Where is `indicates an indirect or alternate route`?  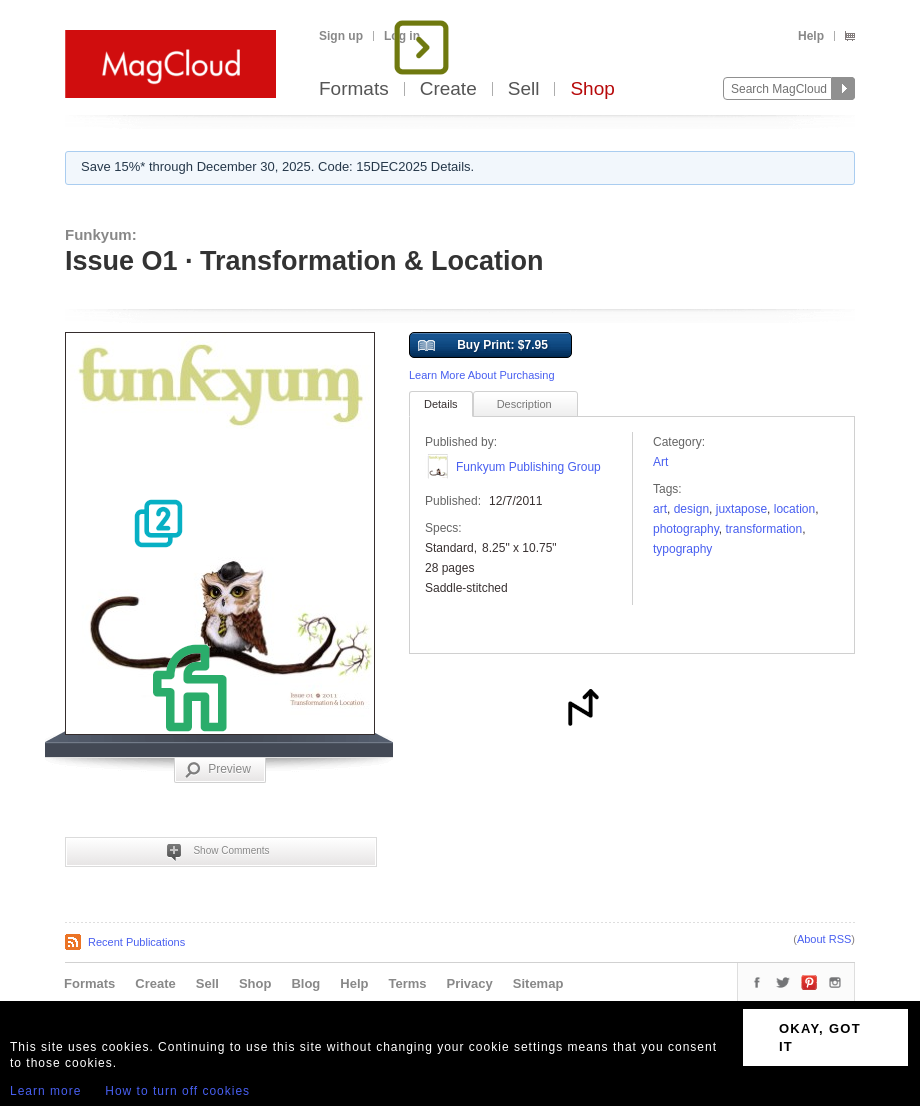 indicates an indirect or alternate route is located at coordinates (582, 707).